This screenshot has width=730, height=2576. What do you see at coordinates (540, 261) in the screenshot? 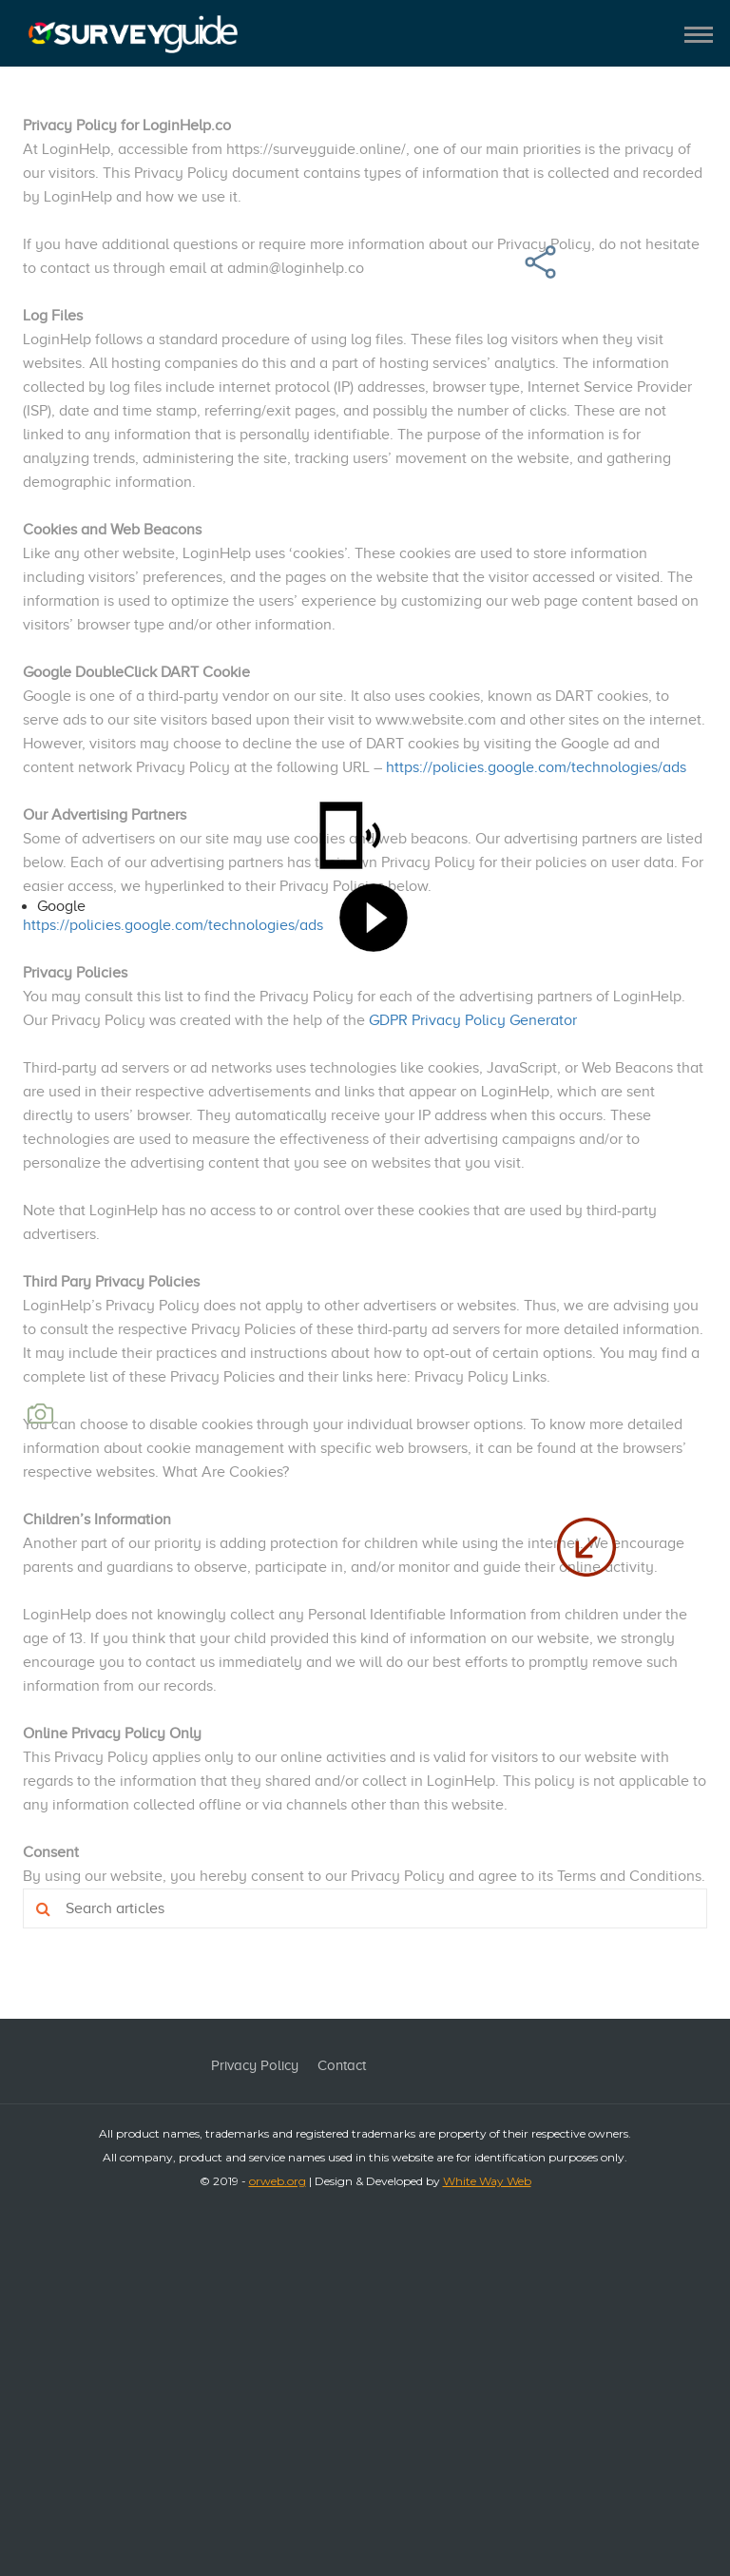
I see `share content to social media` at bounding box center [540, 261].